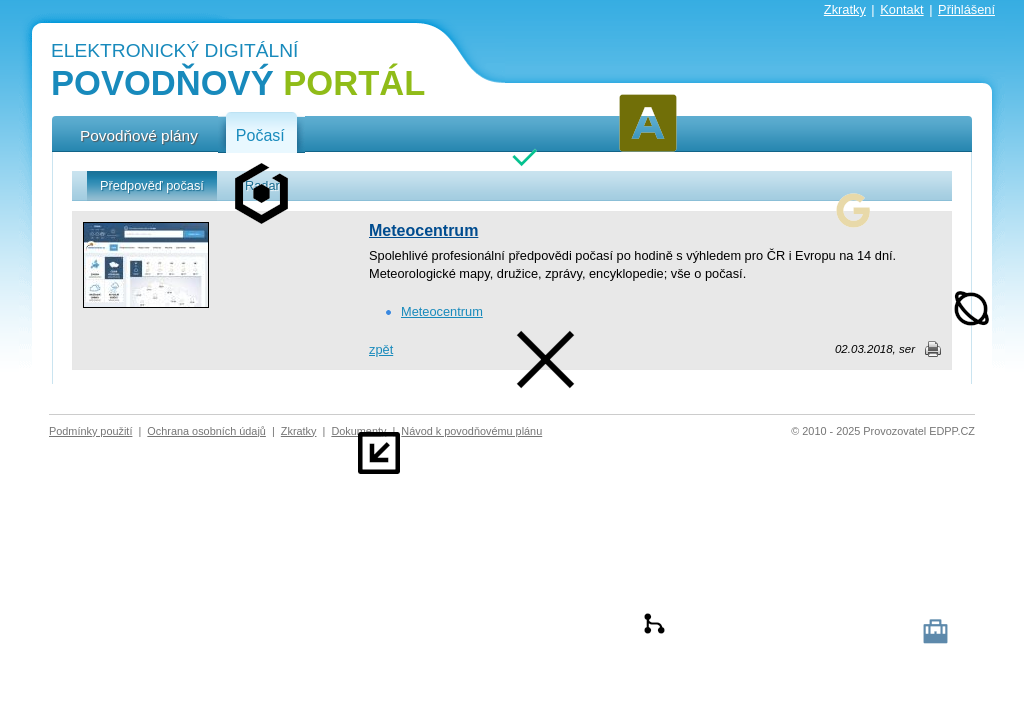 The width and height of the screenshot is (1024, 720). Describe the element at coordinates (648, 123) in the screenshot. I see `switch input method or keyboard language` at that location.